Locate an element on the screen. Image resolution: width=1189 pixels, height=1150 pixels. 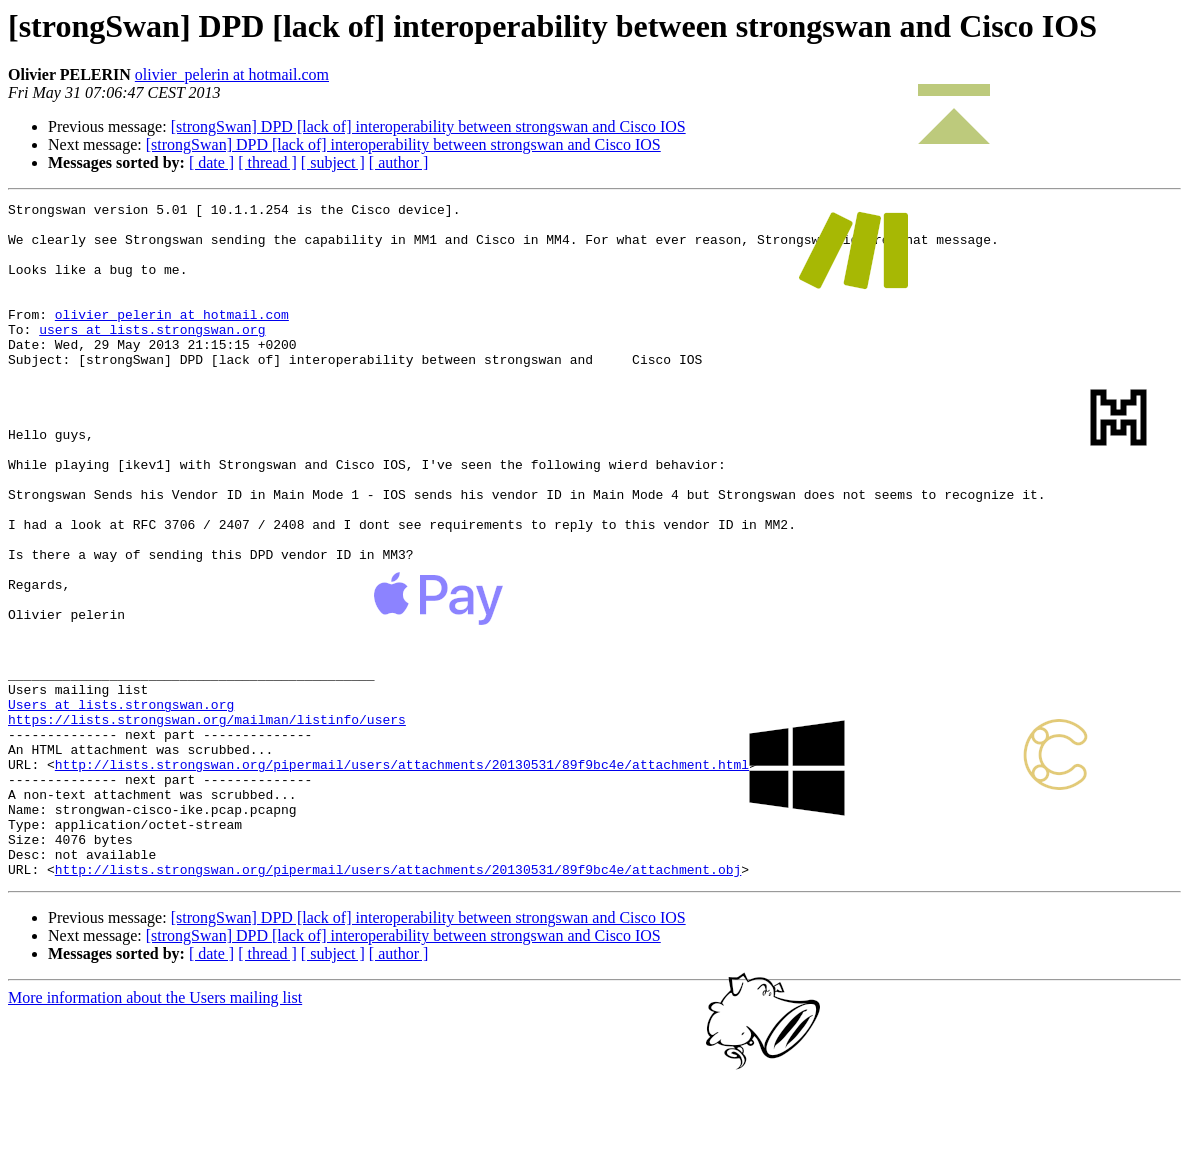
pay with Apple Pay is located at coordinates (438, 598).